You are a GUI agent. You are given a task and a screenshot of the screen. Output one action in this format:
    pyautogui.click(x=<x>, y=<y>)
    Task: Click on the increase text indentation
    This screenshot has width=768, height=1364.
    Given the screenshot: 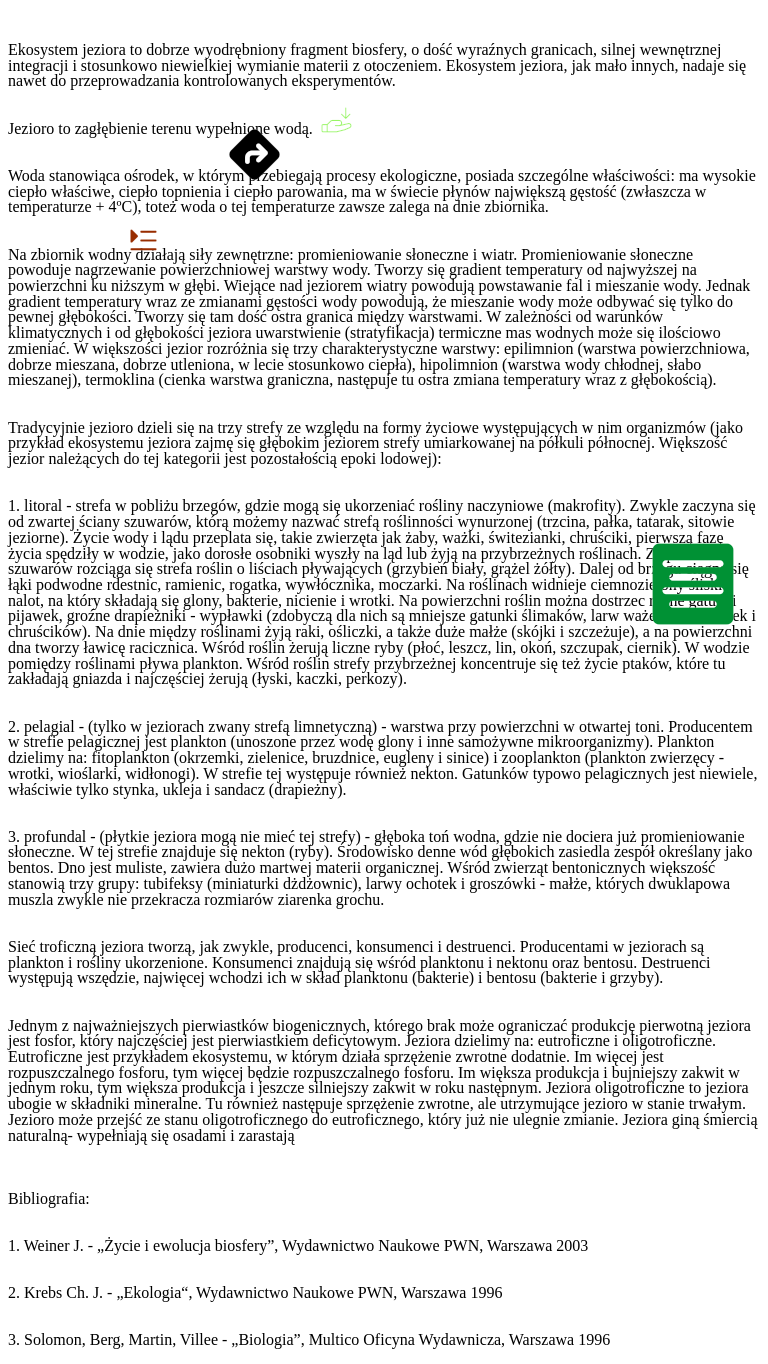 What is the action you would take?
    pyautogui.click(x=143, y=240)
    